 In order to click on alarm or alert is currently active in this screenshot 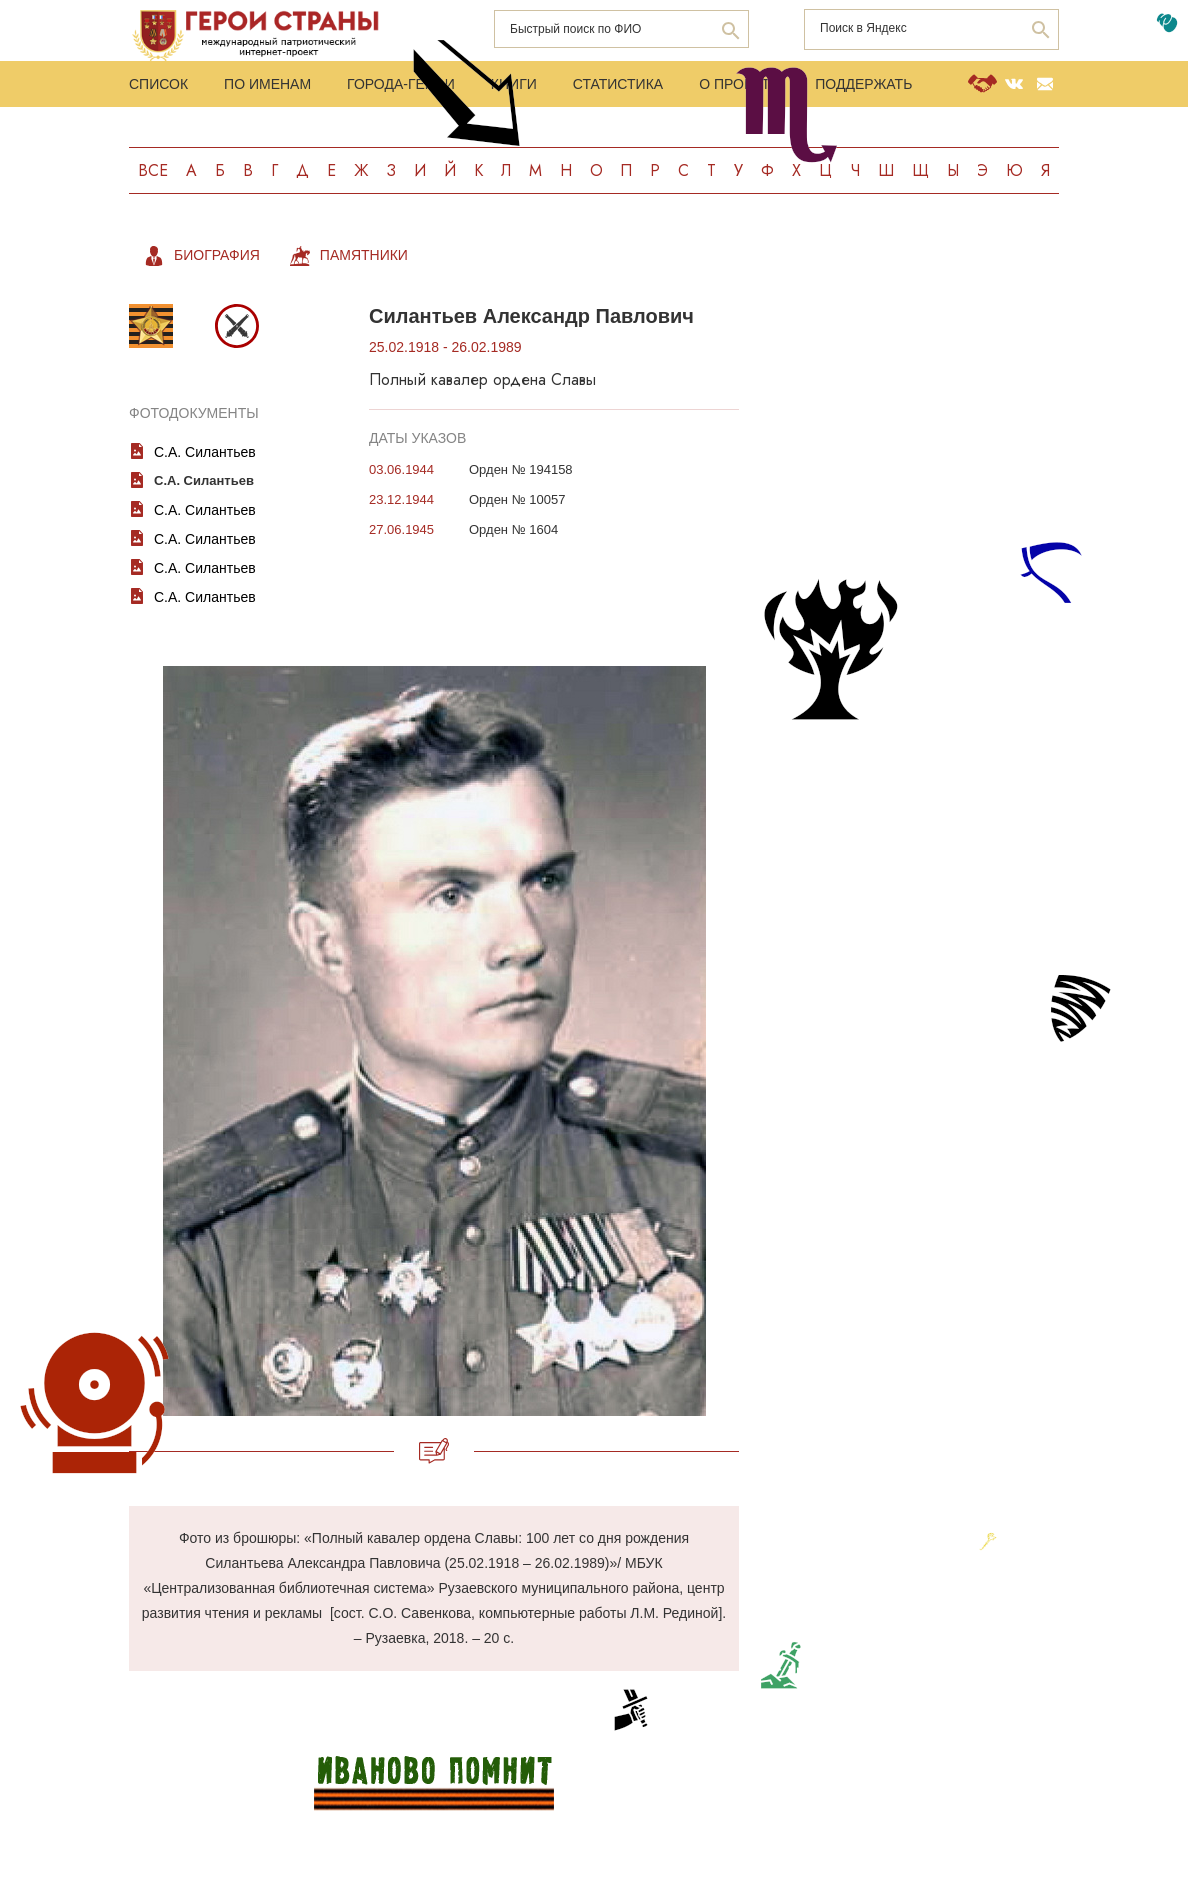, I will do `click(94, 1399)`.